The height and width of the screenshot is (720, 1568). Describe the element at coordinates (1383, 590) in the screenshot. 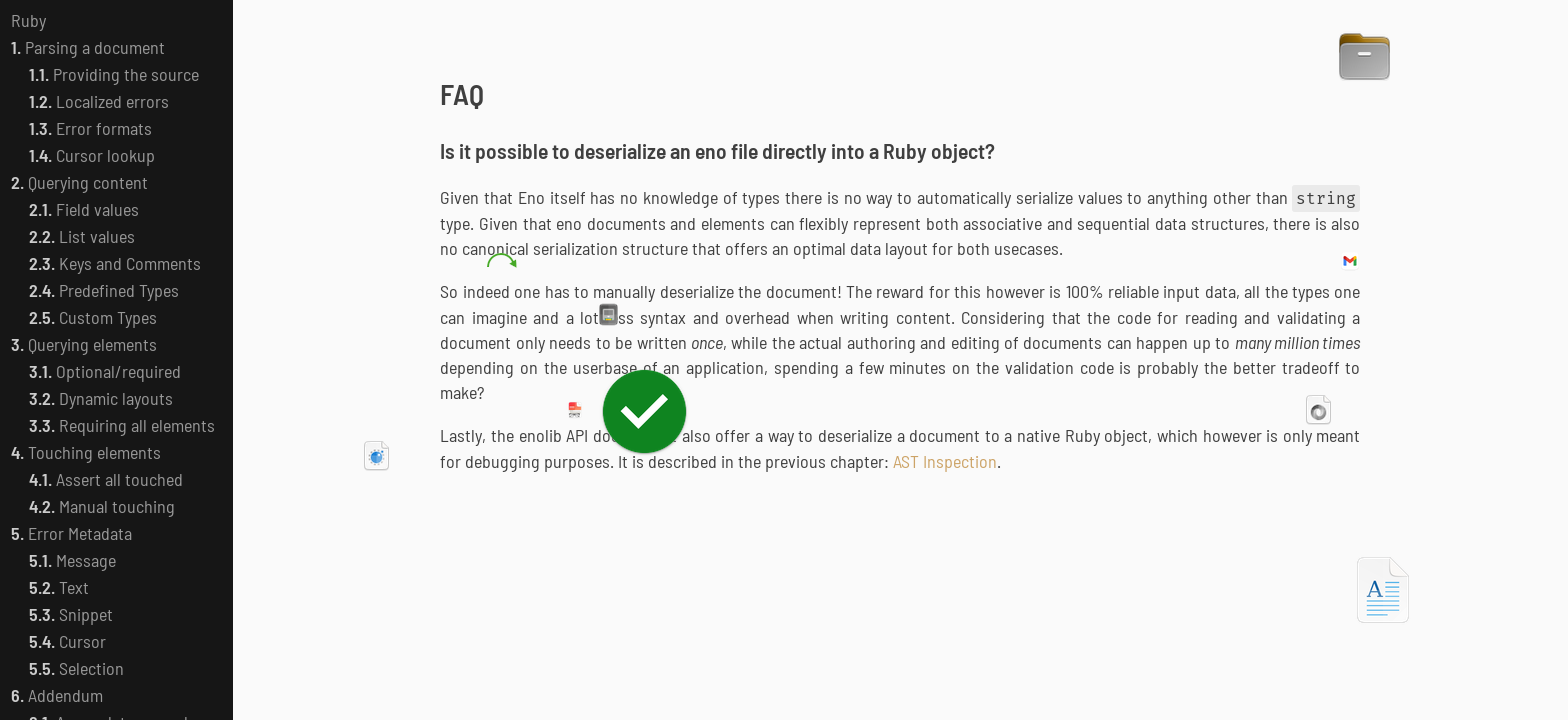

I see `open a text document file` at that location.